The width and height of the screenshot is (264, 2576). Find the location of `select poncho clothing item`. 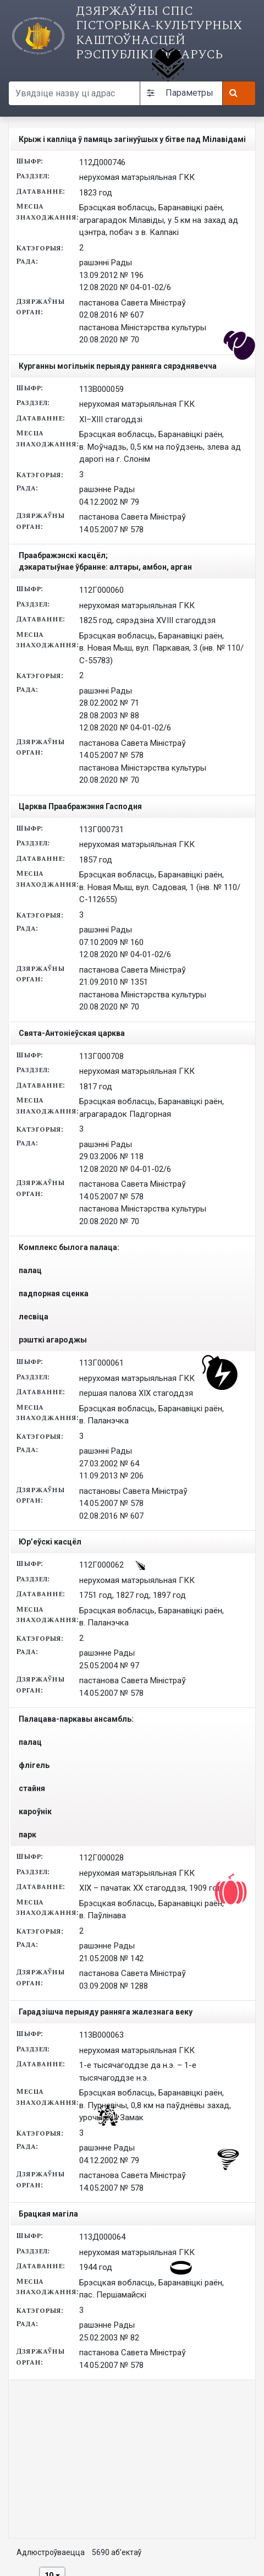

select poncho clothing item is located at coordinates (168, 64).